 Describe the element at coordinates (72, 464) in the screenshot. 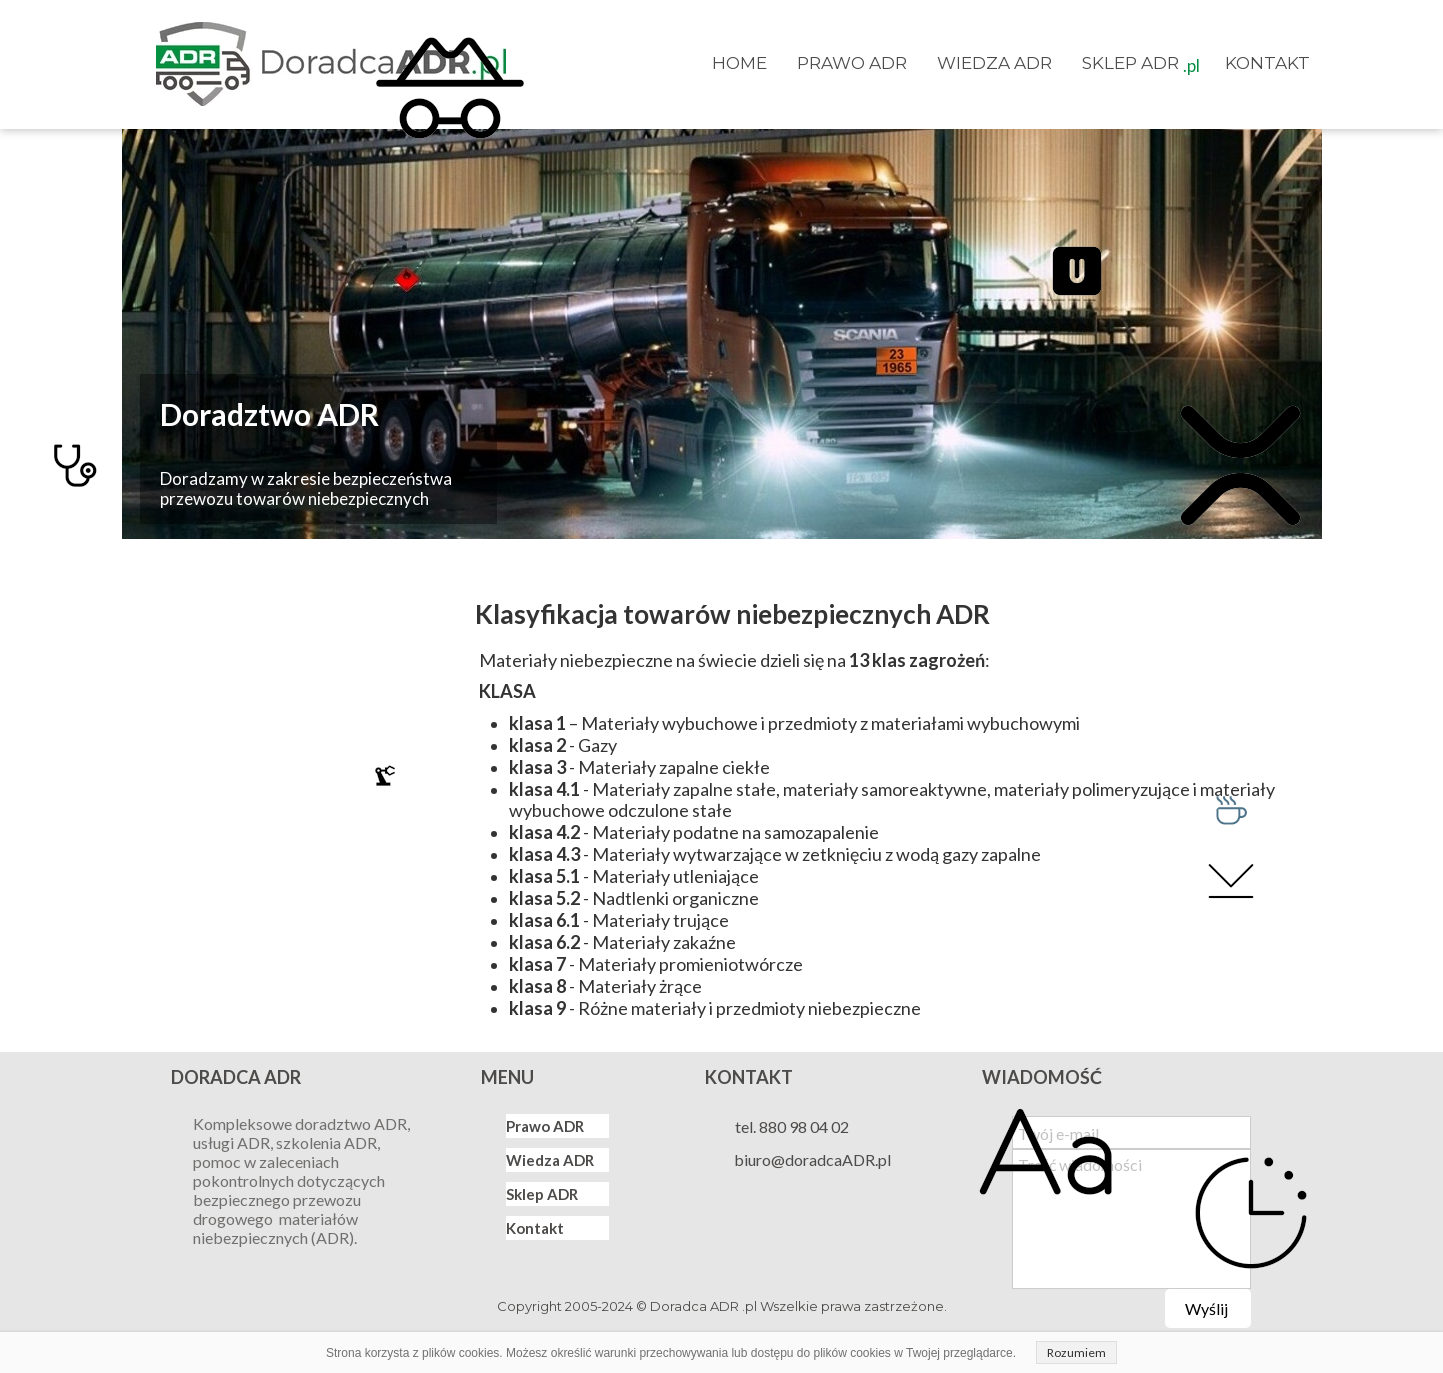

I see `access health or medical features` at that location.